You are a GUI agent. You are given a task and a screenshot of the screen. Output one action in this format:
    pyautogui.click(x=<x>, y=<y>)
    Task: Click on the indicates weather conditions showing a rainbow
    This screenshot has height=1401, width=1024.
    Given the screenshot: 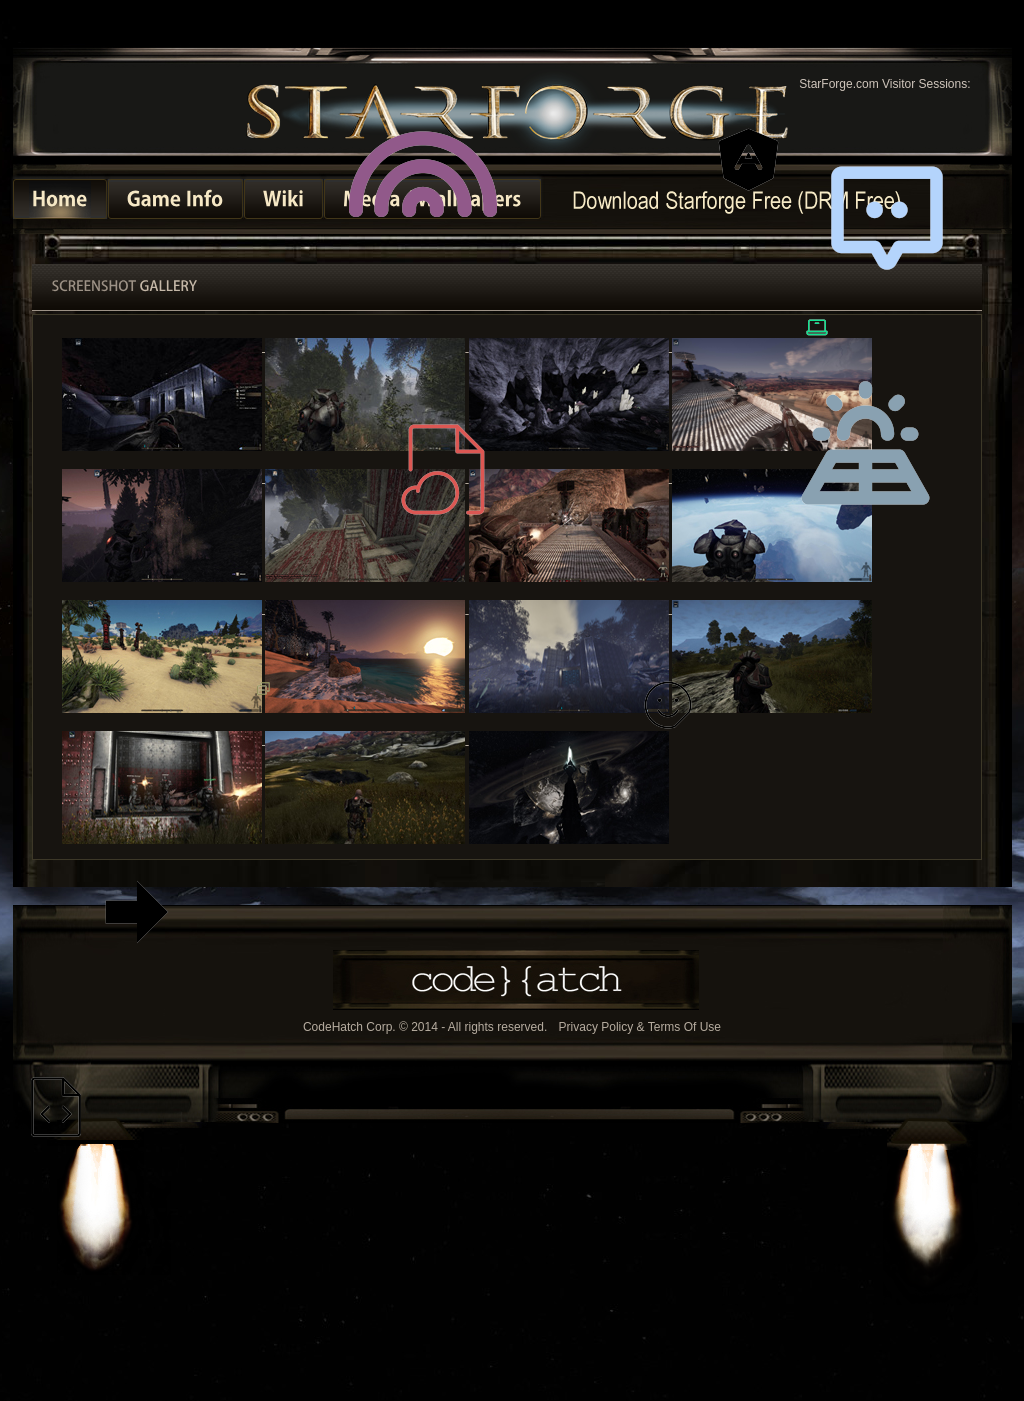 What is the action you would take?
    pyautogui.click(x=423, y=180)
    